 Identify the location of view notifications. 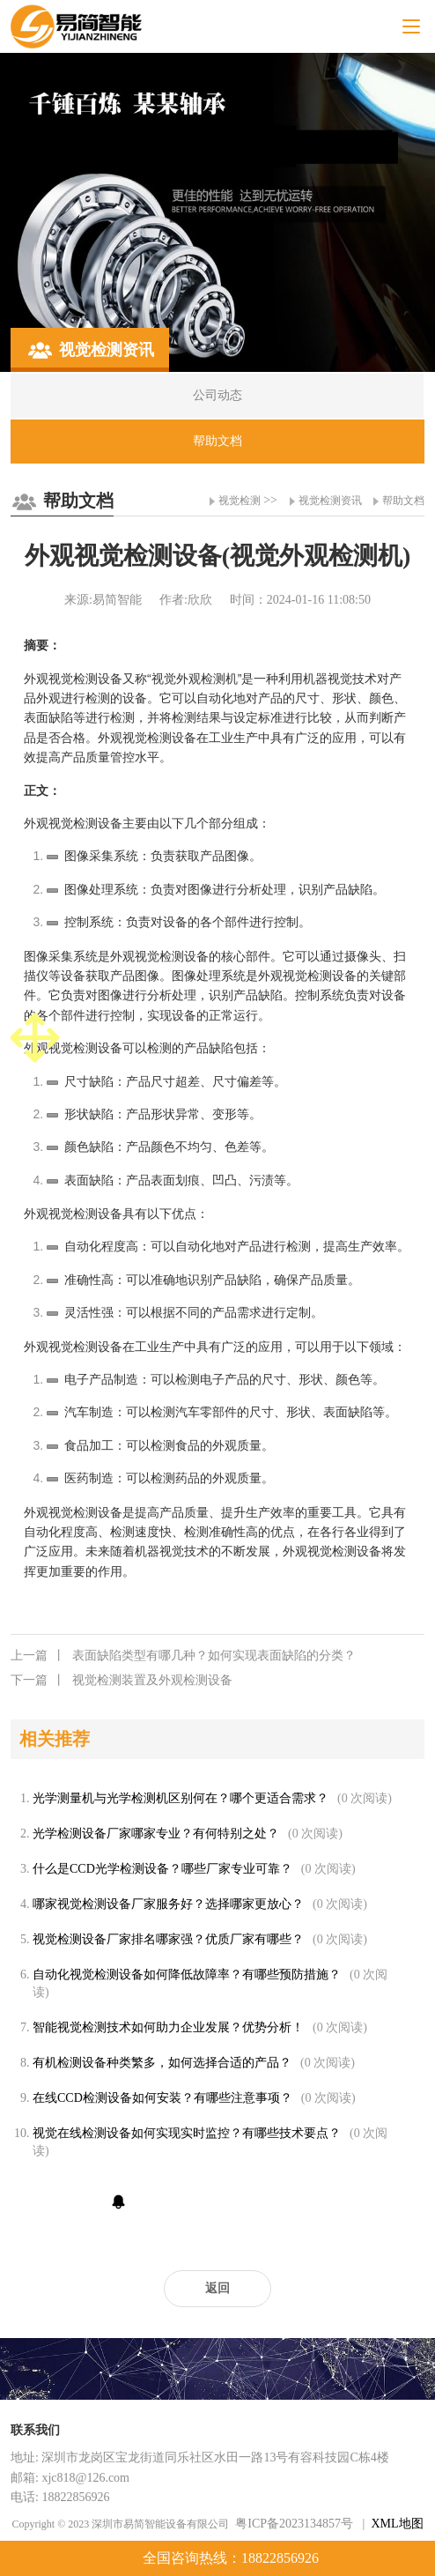
(118, 2201).